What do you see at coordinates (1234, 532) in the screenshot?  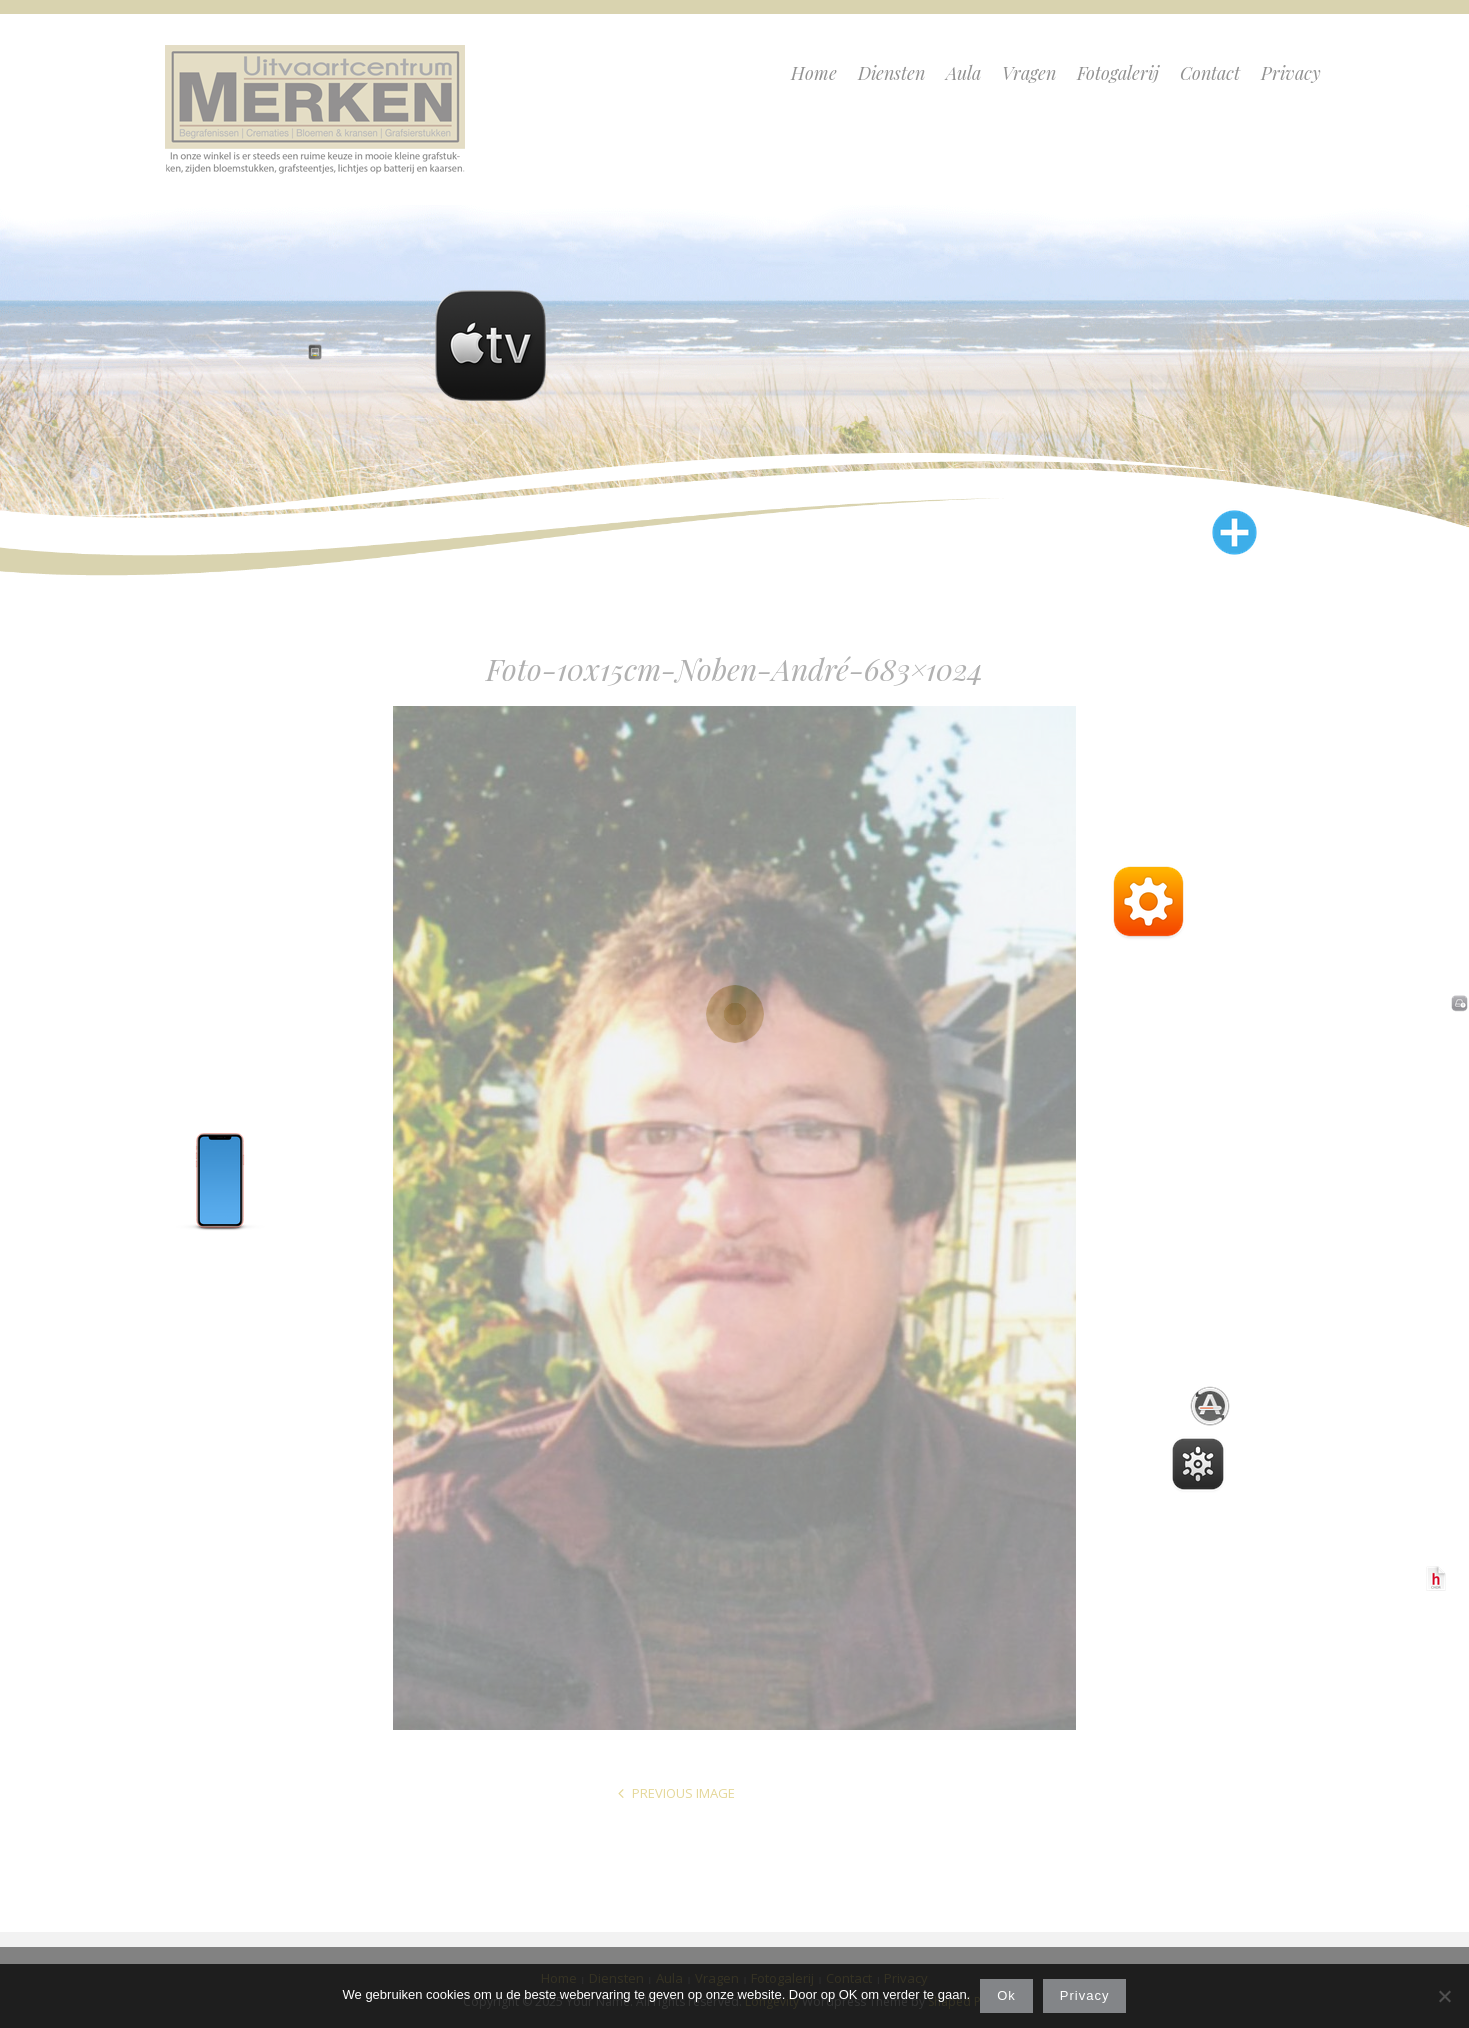 I see `indicates a newly added item or file` at bounding box center [1234, 532].